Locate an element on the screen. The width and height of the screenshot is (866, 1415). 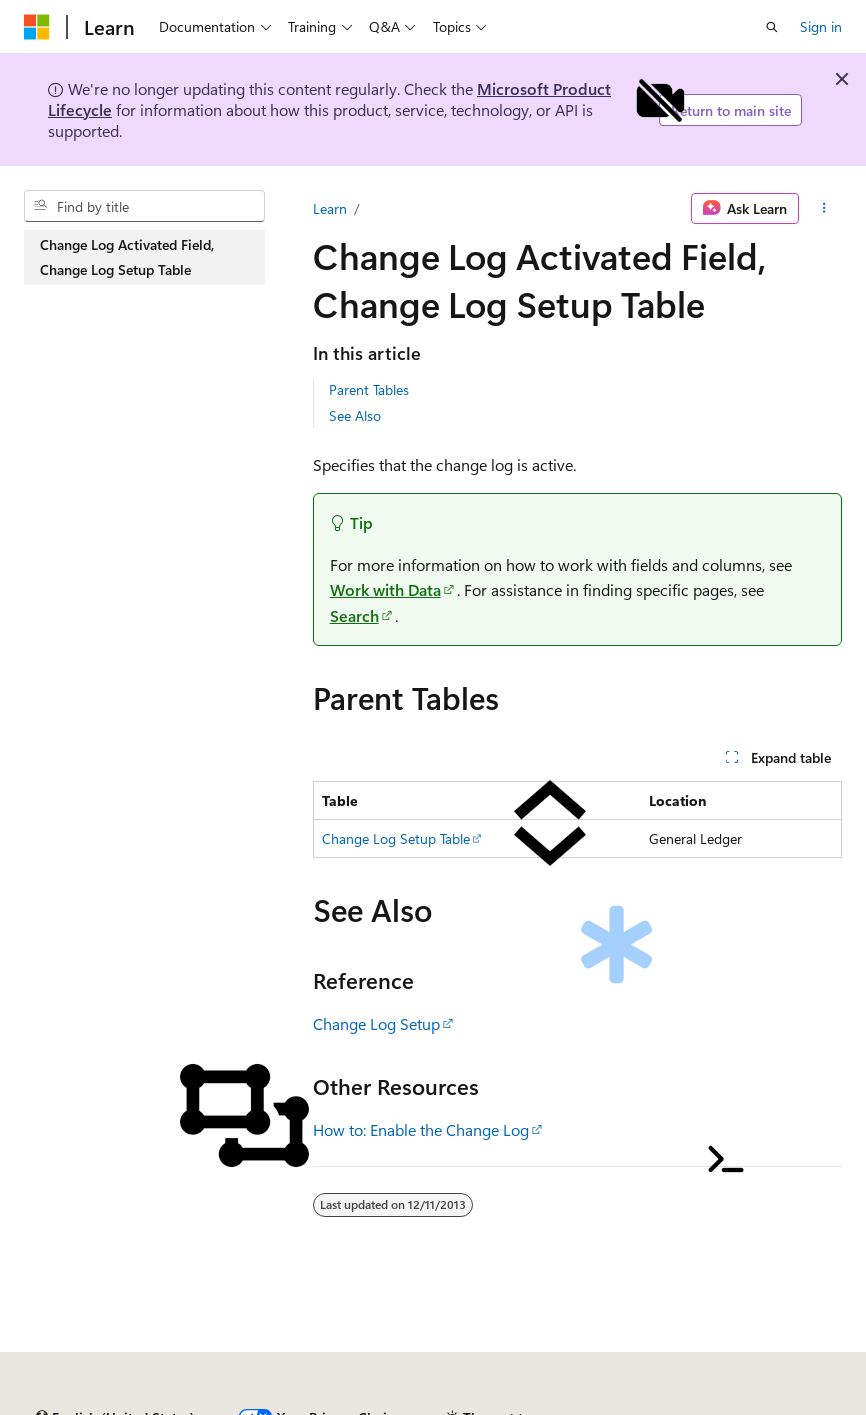
open the command line terminal is located at coordinates (726, 1159).